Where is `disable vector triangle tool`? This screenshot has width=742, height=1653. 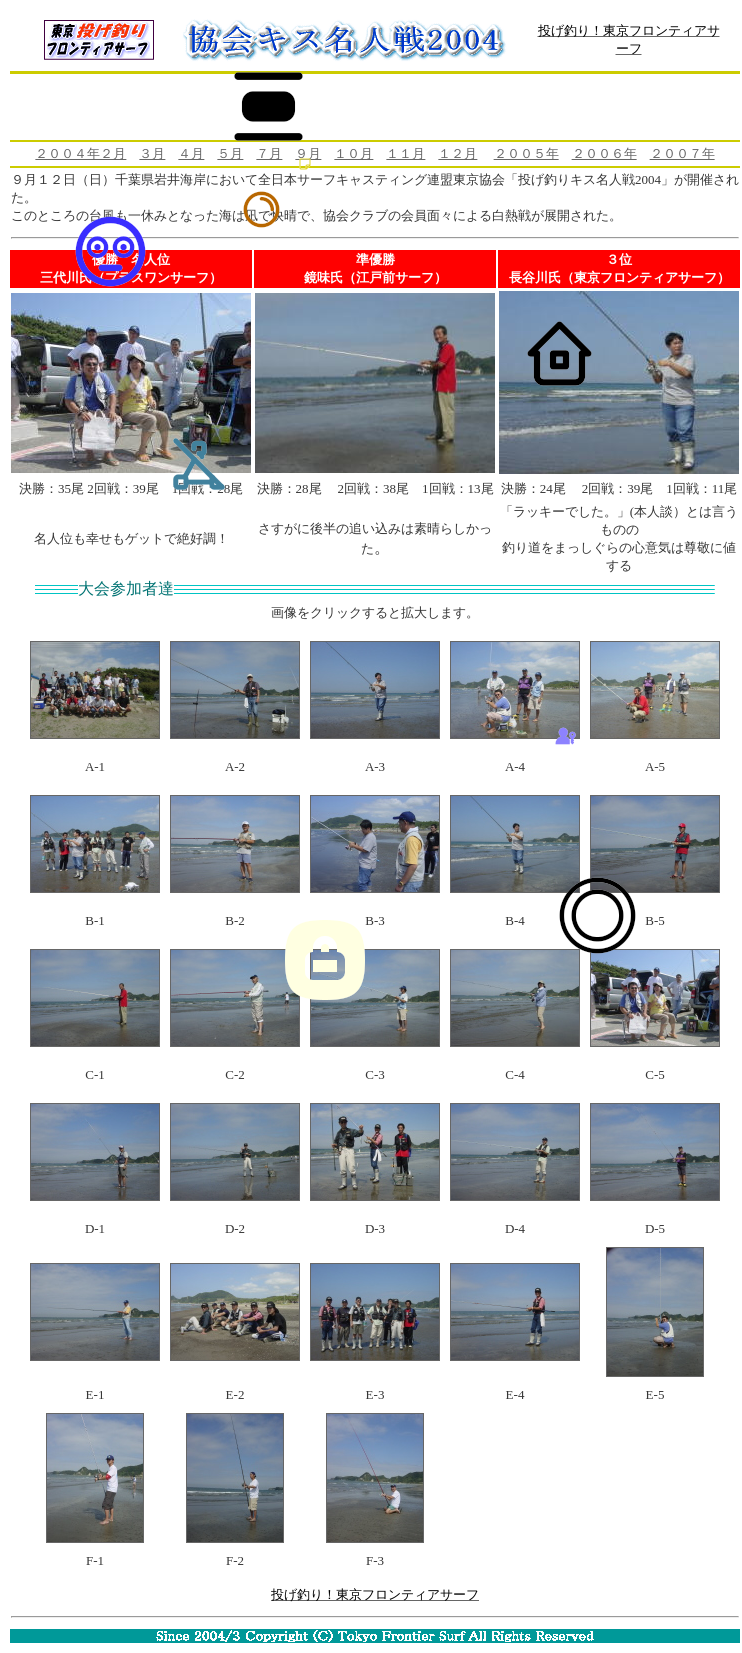 disable vector triangle tool is located at coordinates (199, 464).